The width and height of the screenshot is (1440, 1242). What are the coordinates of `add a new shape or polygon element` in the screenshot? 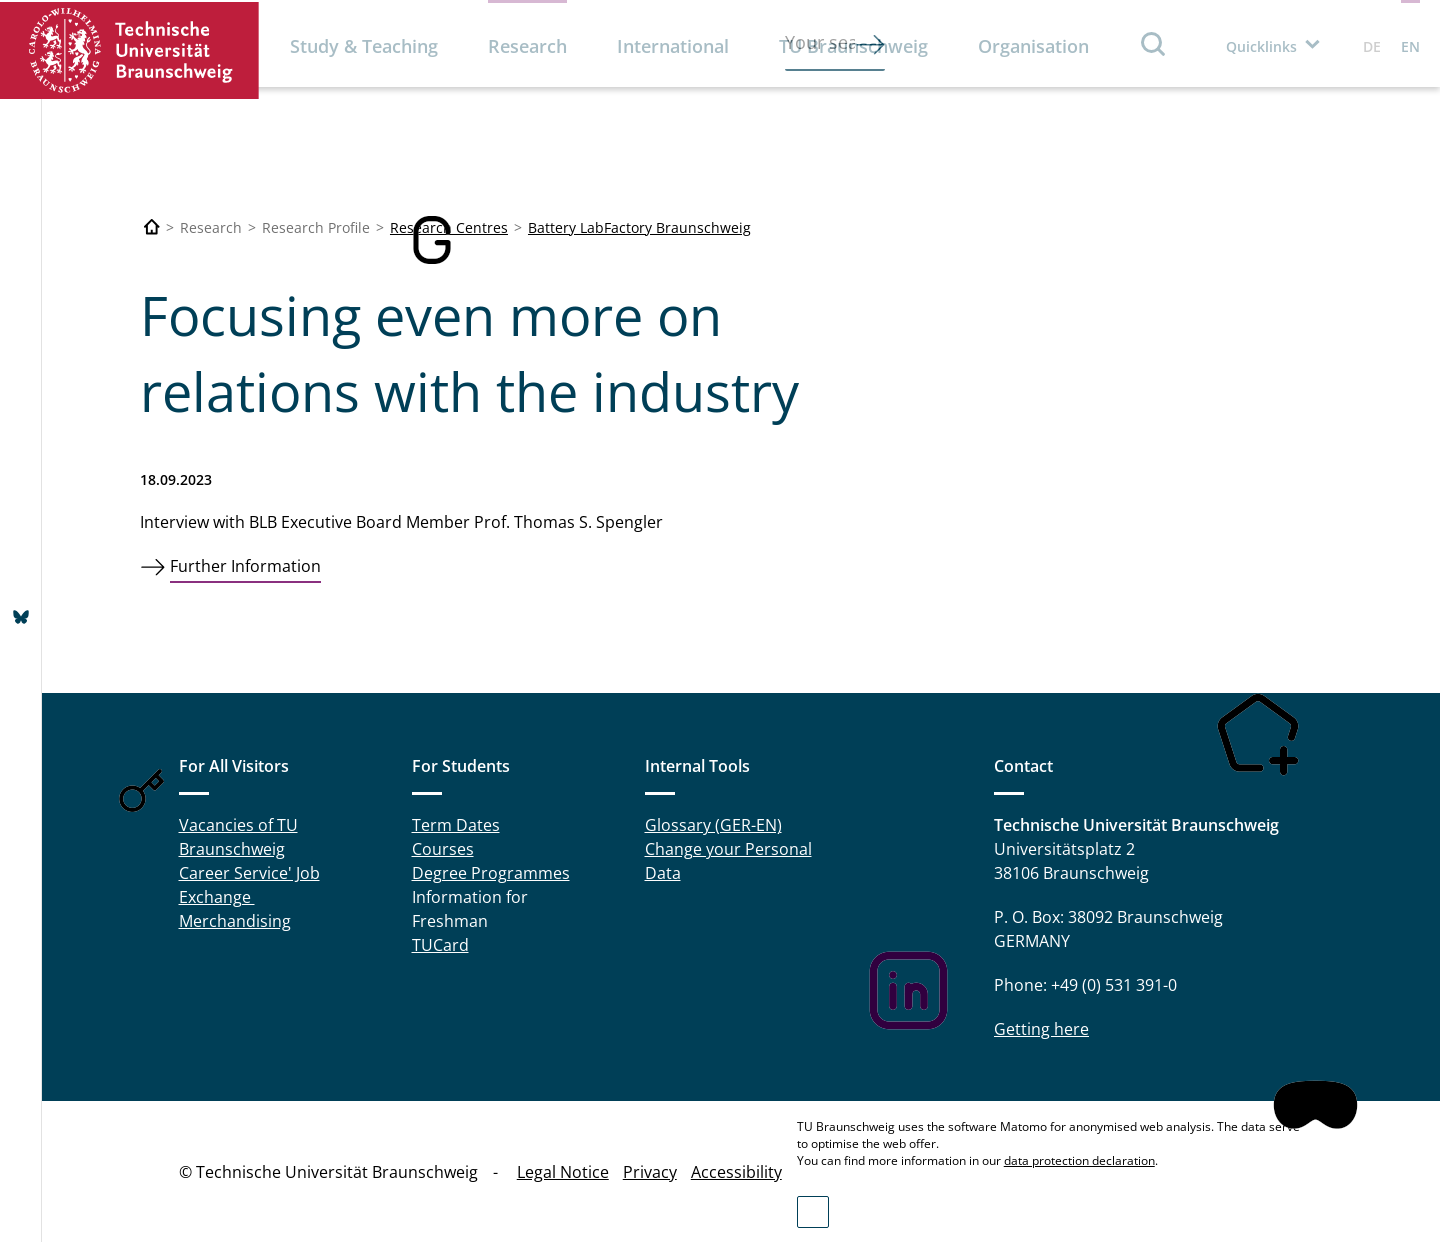 It's located at (1258, 735).